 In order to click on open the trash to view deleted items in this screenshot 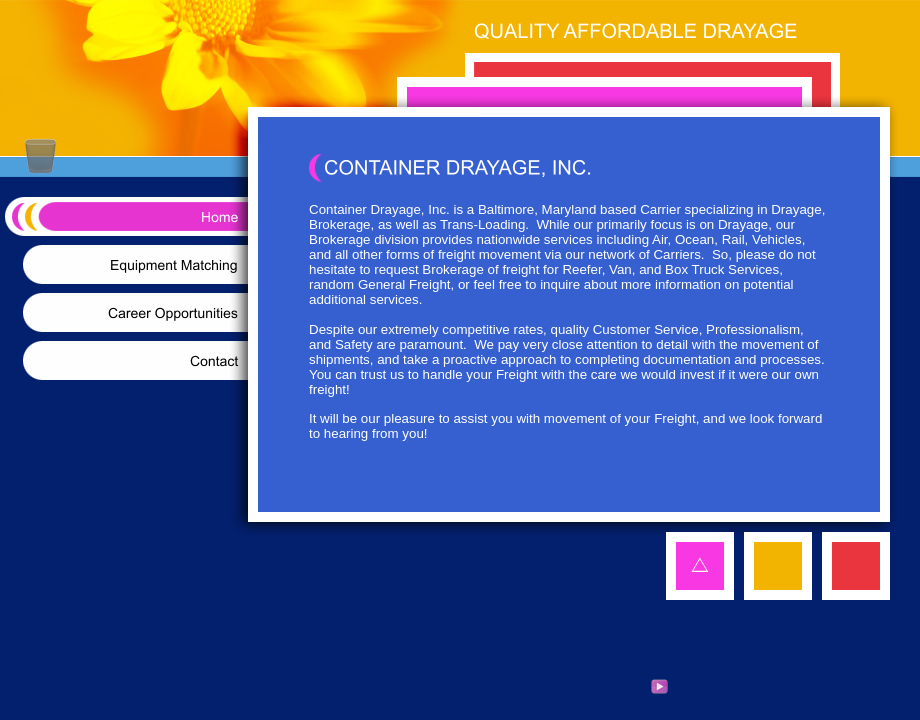, I will do `click(40, 155)`.